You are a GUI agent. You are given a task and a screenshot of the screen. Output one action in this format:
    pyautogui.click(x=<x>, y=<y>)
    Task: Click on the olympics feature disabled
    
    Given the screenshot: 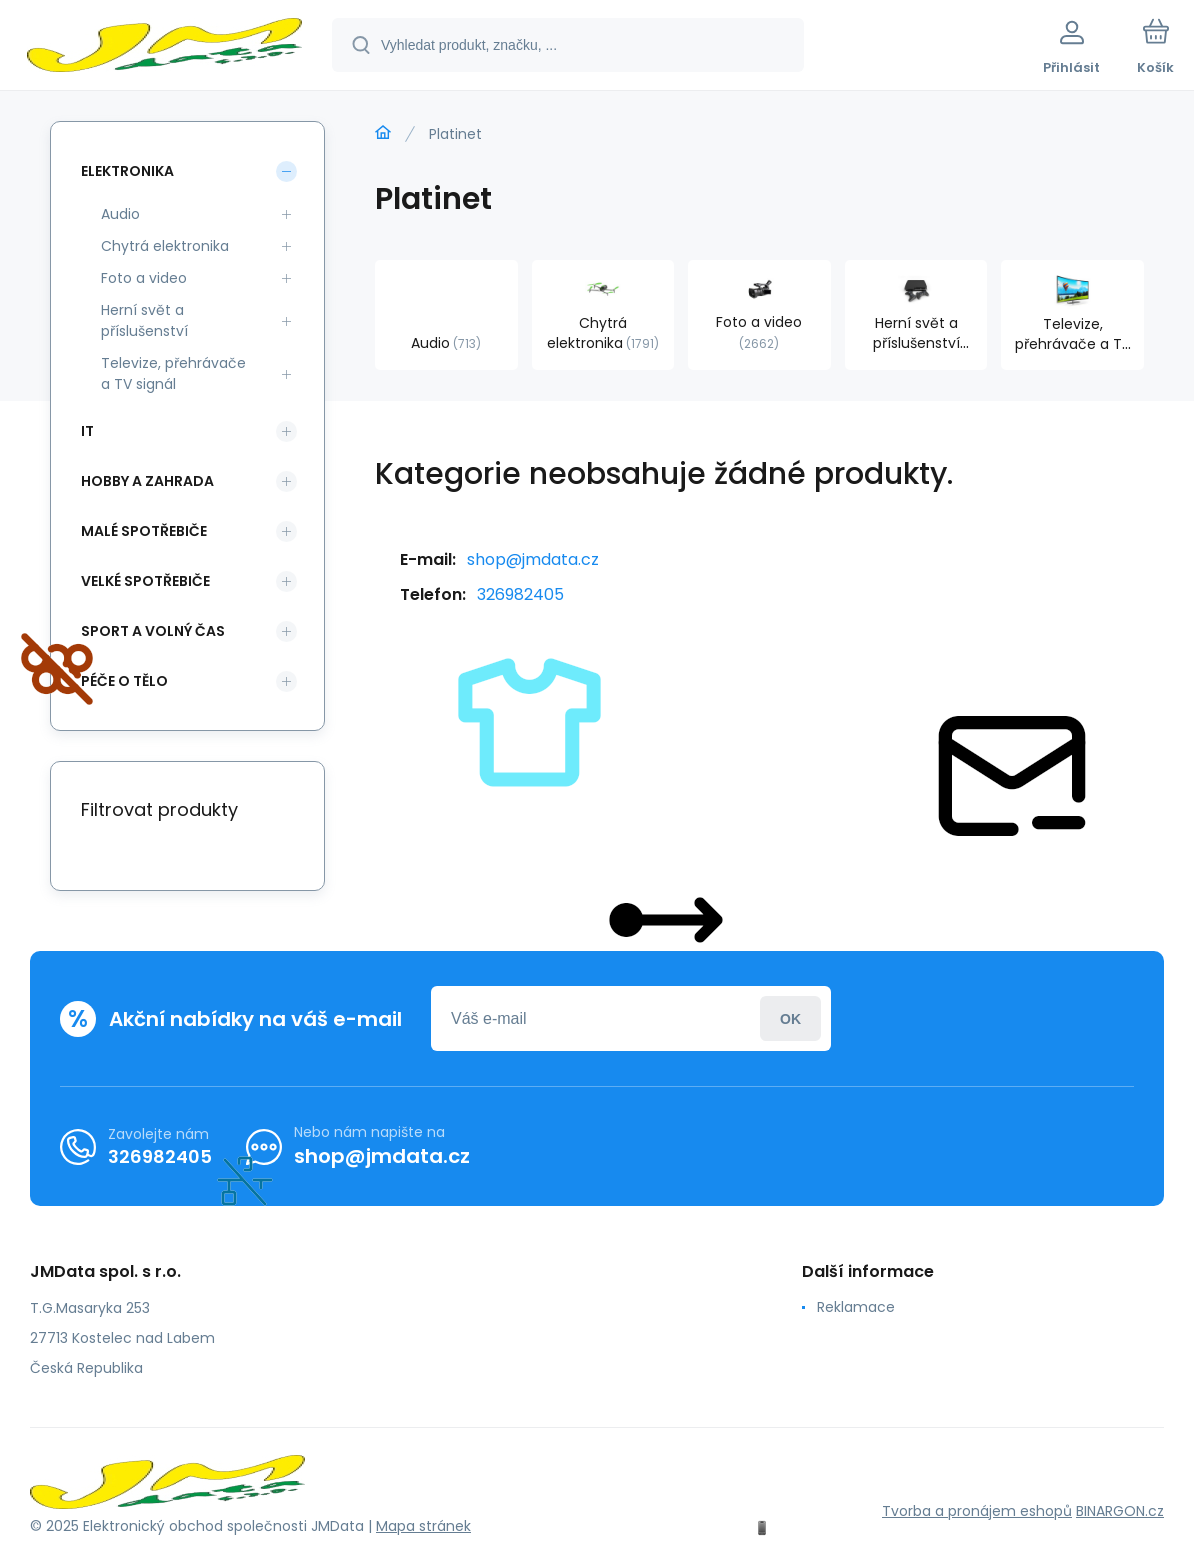 What is the action you would take?
    pyautogui.click(x=57, y=669)
    